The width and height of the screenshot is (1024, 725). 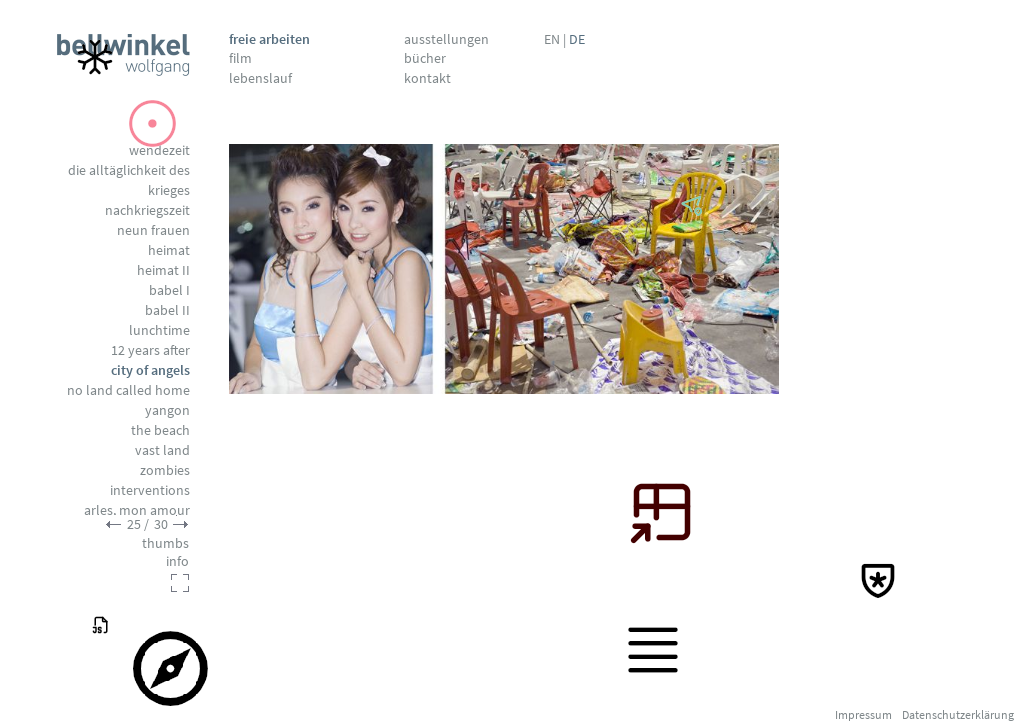 What do you see at coordinates (152, 123) in the screenshot?
I see `view open issues in a repository` at bounding box center [152, 123].